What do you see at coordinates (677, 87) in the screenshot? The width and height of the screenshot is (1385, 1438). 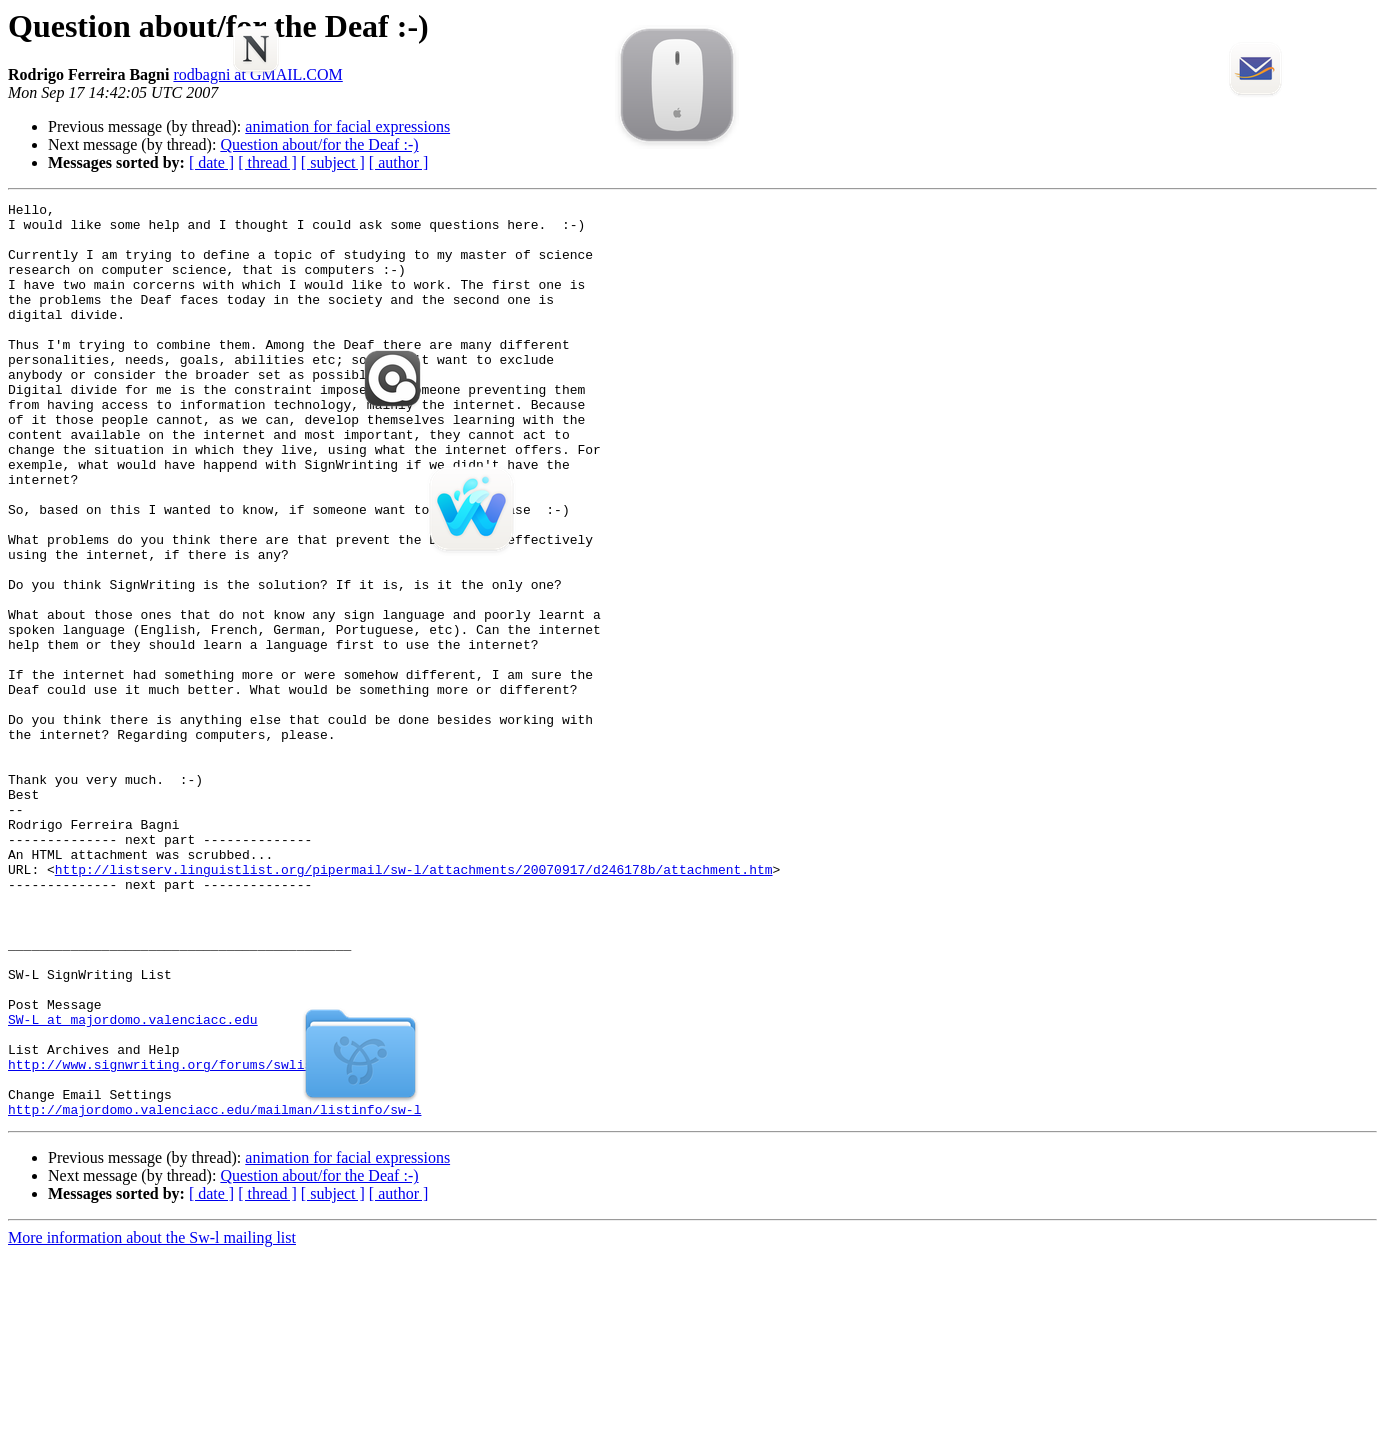 I see `open mouse settings and preferences` at bounding box center [677, 87].